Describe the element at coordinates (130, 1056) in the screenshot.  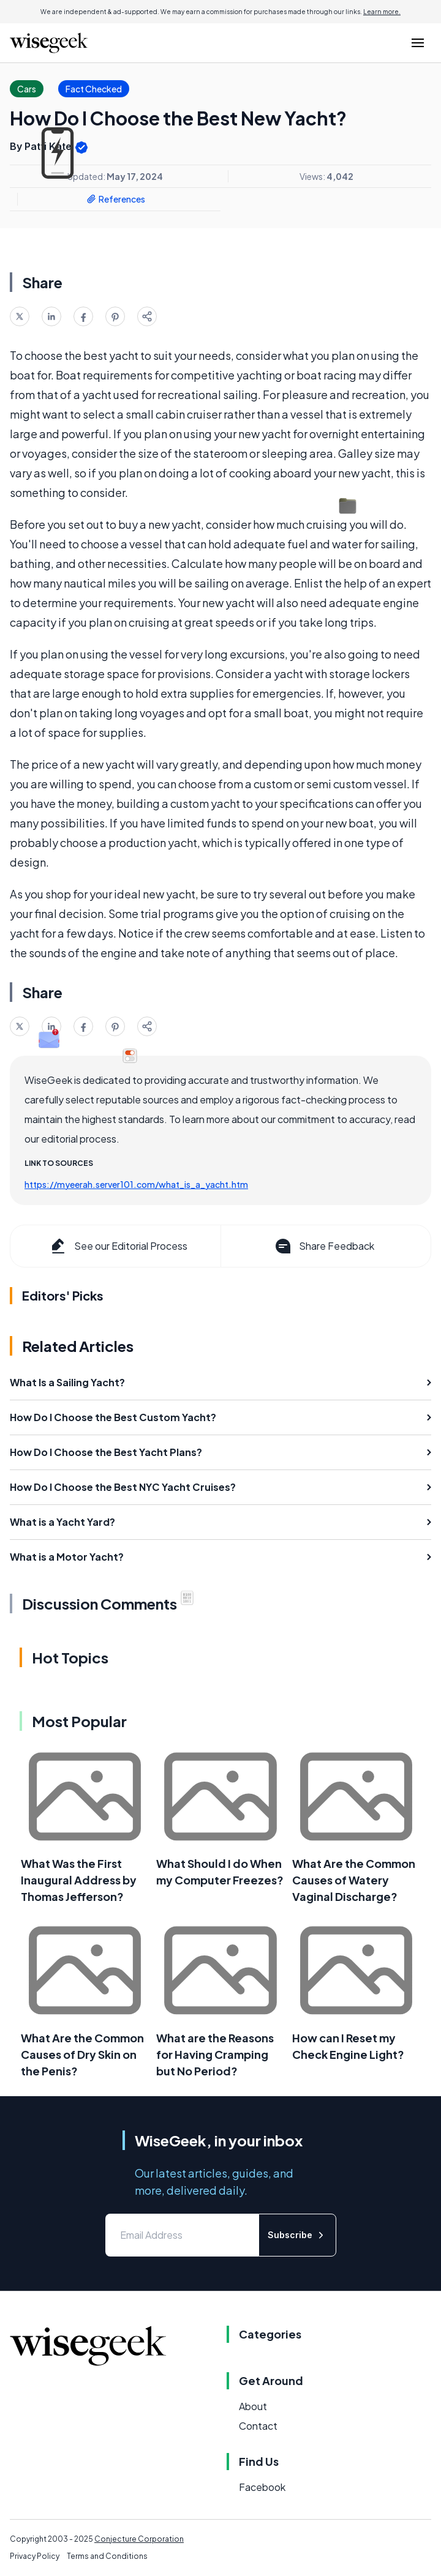
I see `open unity tweak tool settings` at that location.